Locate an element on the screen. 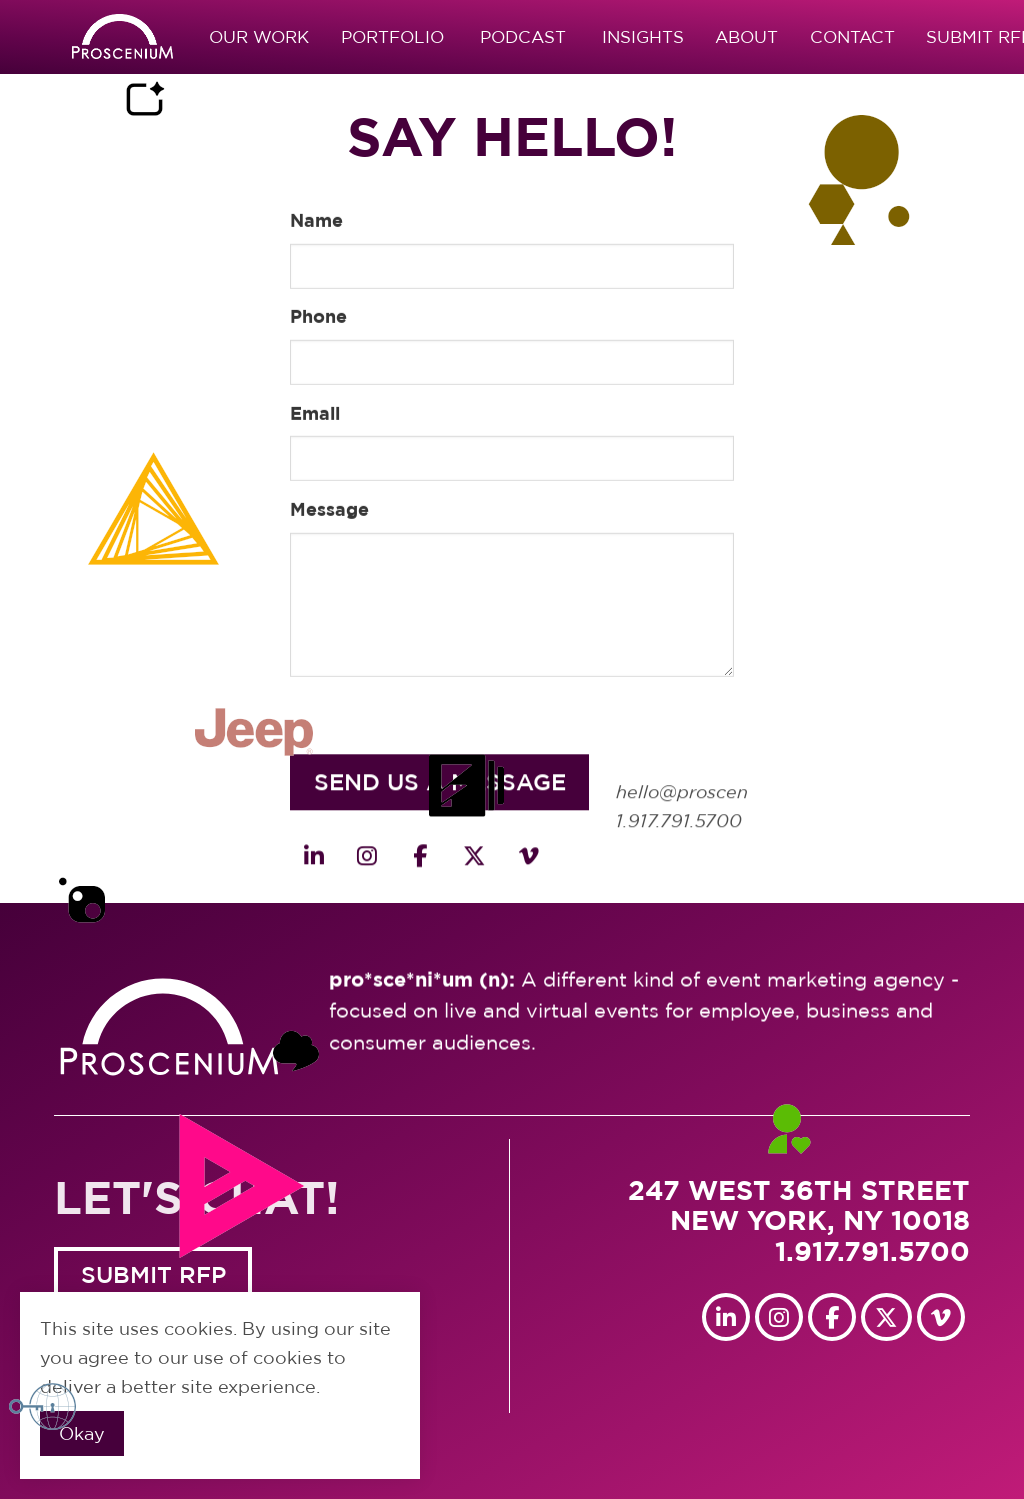 This screenshot has width=1024, height=1499. open KNIME analytics platform is located at coordinates (153, 508).